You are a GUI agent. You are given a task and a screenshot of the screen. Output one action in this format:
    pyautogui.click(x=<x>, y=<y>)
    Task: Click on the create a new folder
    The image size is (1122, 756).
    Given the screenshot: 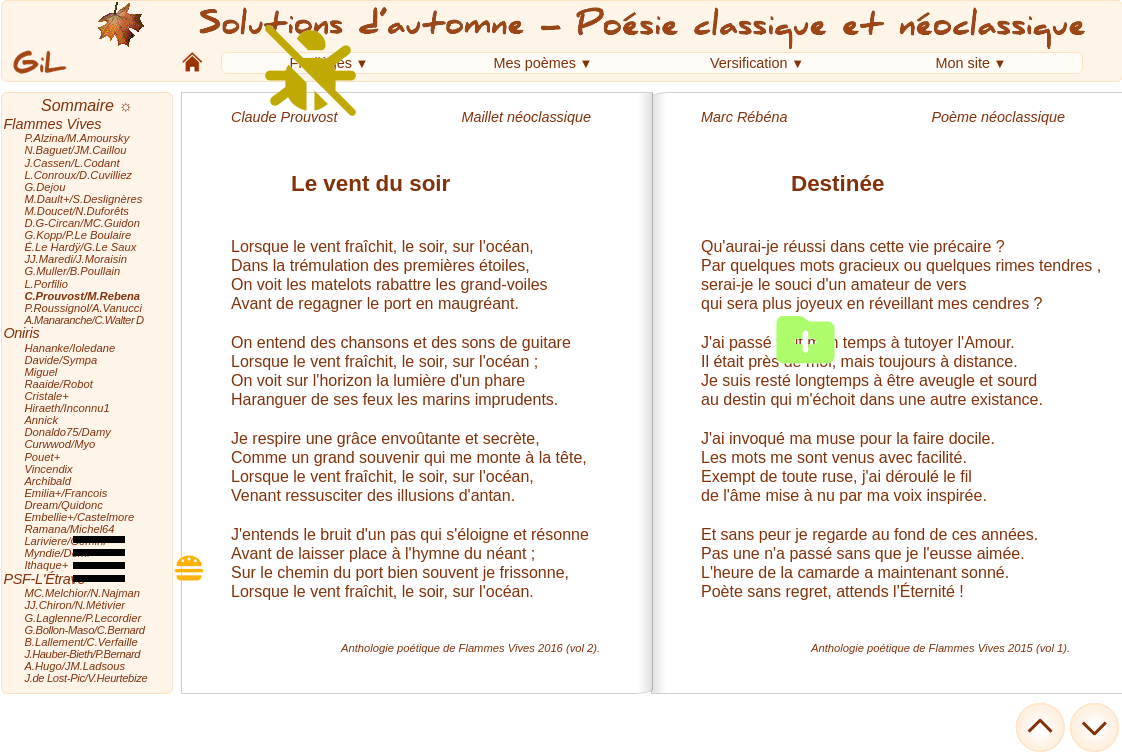 What is the action you would take?
    pyautogui.click(x=805, y=341)
    